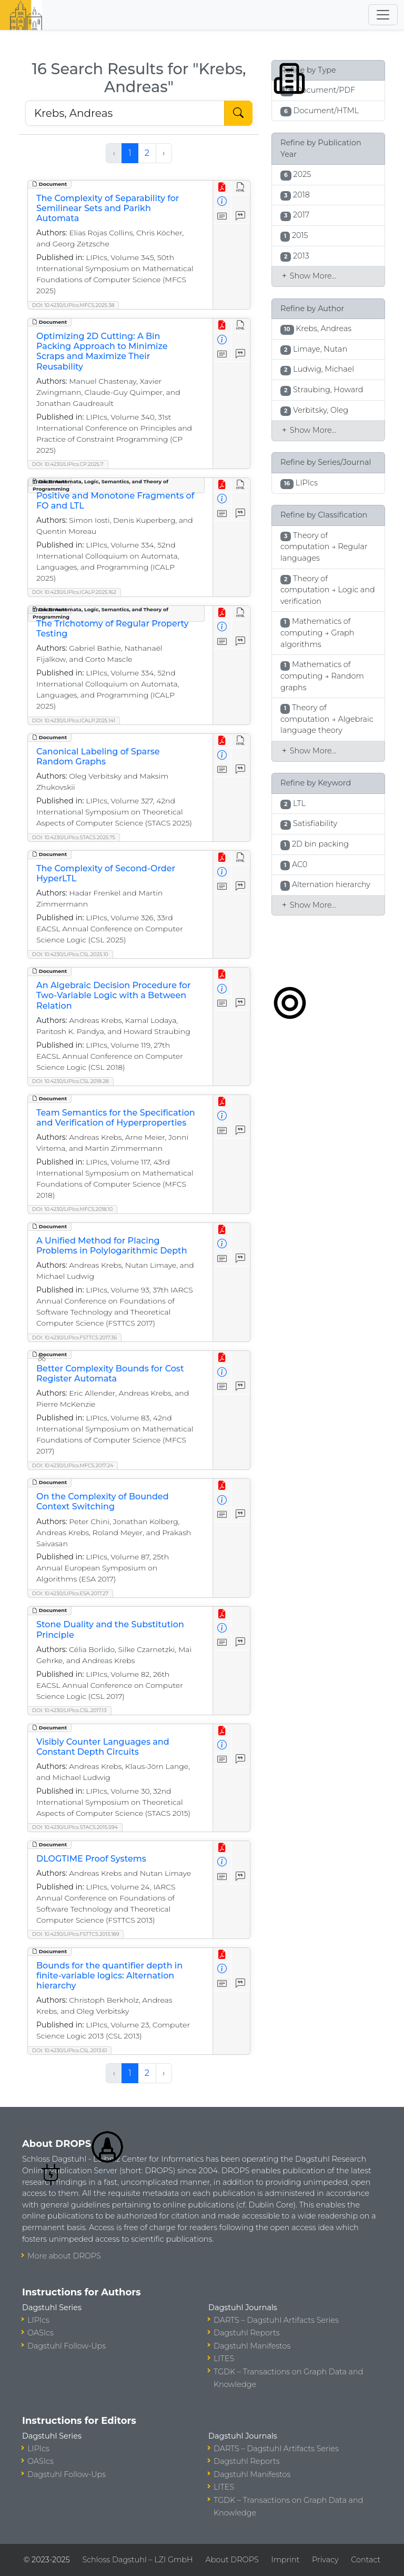  What do you see at coordinates (290, 1003) in the screenshot?
I see `select a single option from a list` at bounding box center [290, 1003].